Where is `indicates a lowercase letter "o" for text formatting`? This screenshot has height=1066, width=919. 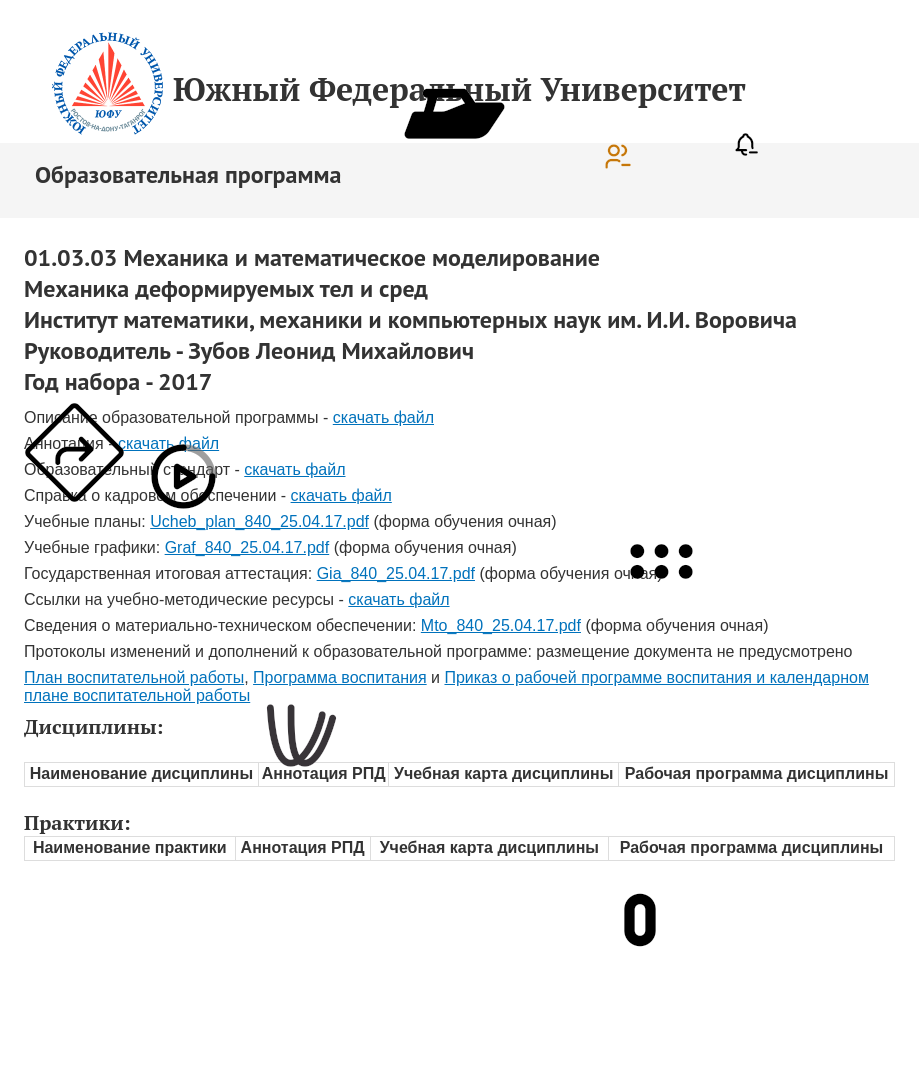
indicates a lowercase letter "o" for text formatting is located at coordinates (640, 920).